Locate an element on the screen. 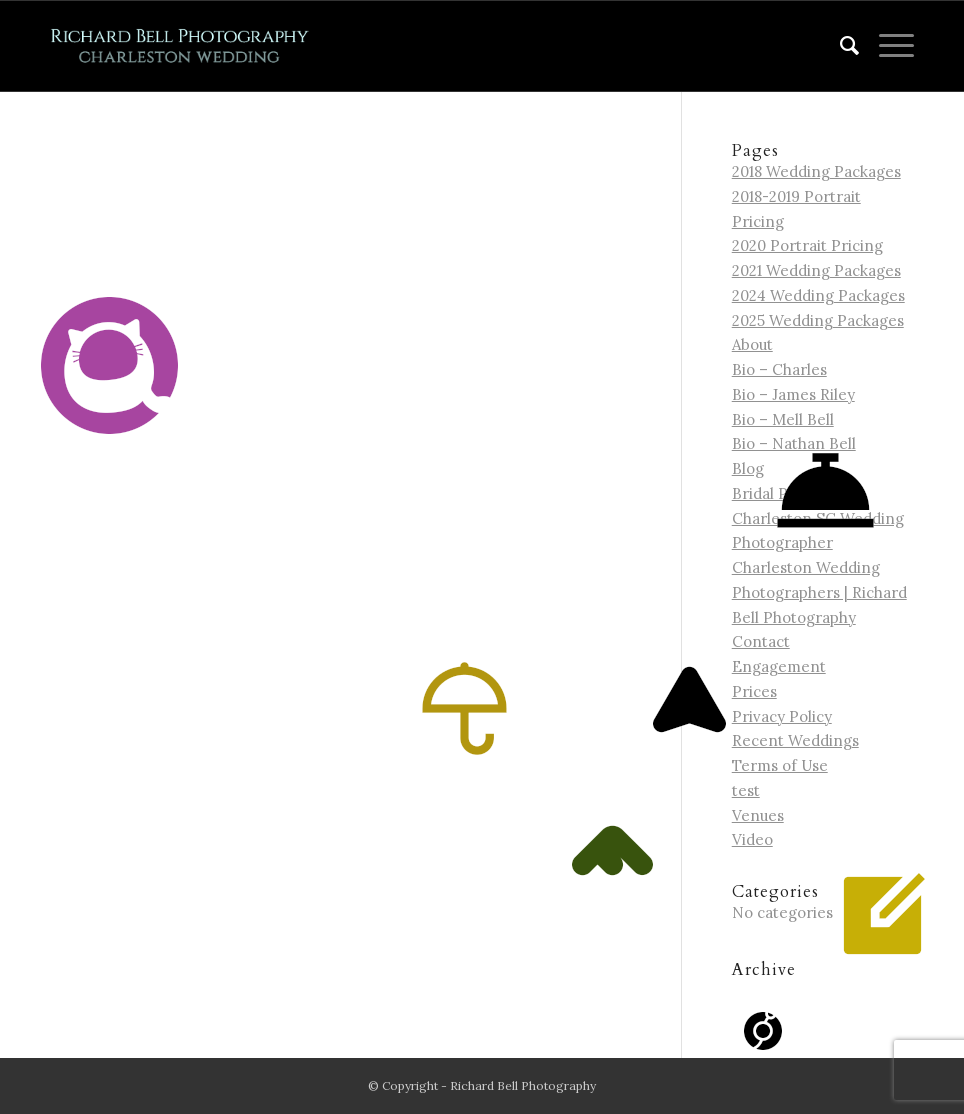 The height and width of the screenshot is (1114, 964). spaceship brand logo is located at coordinates (689, 699).